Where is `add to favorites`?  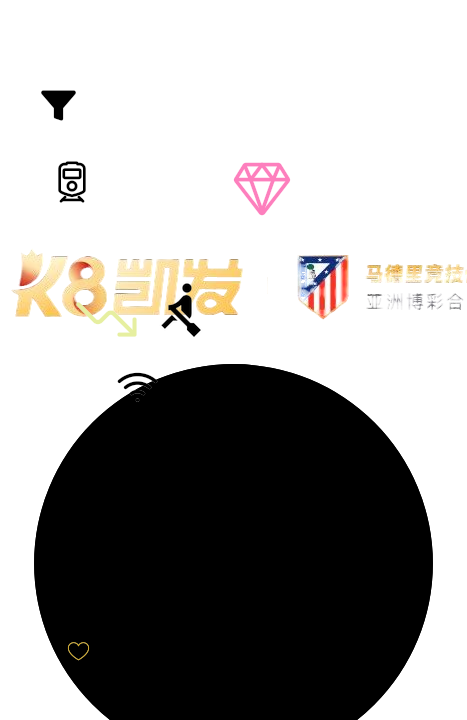
add to favorites is located at coordinates (78, 650).